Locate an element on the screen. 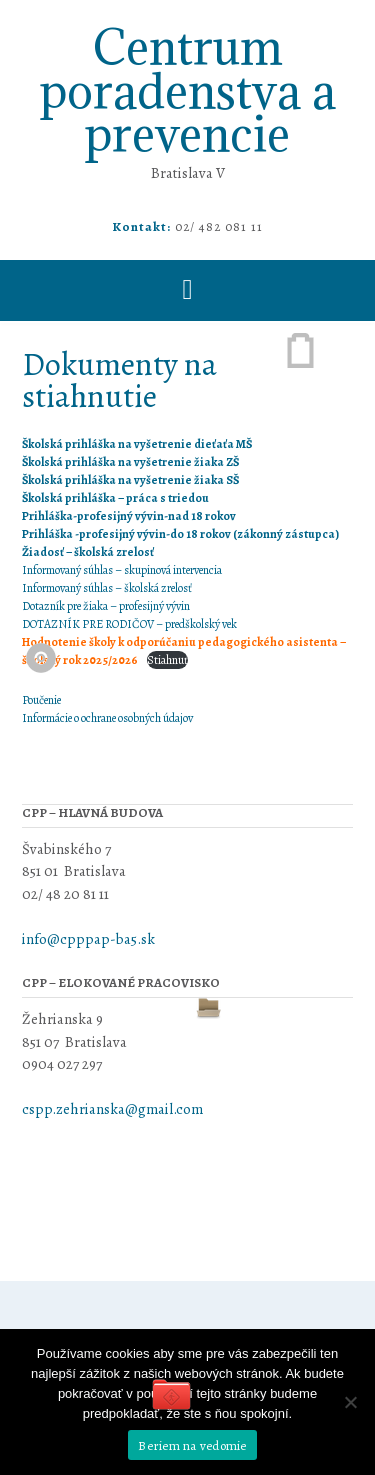 The width and height of the screenshot is (375, 1475). indicates battery is empty or critically low is located at coordinates (300, 350).